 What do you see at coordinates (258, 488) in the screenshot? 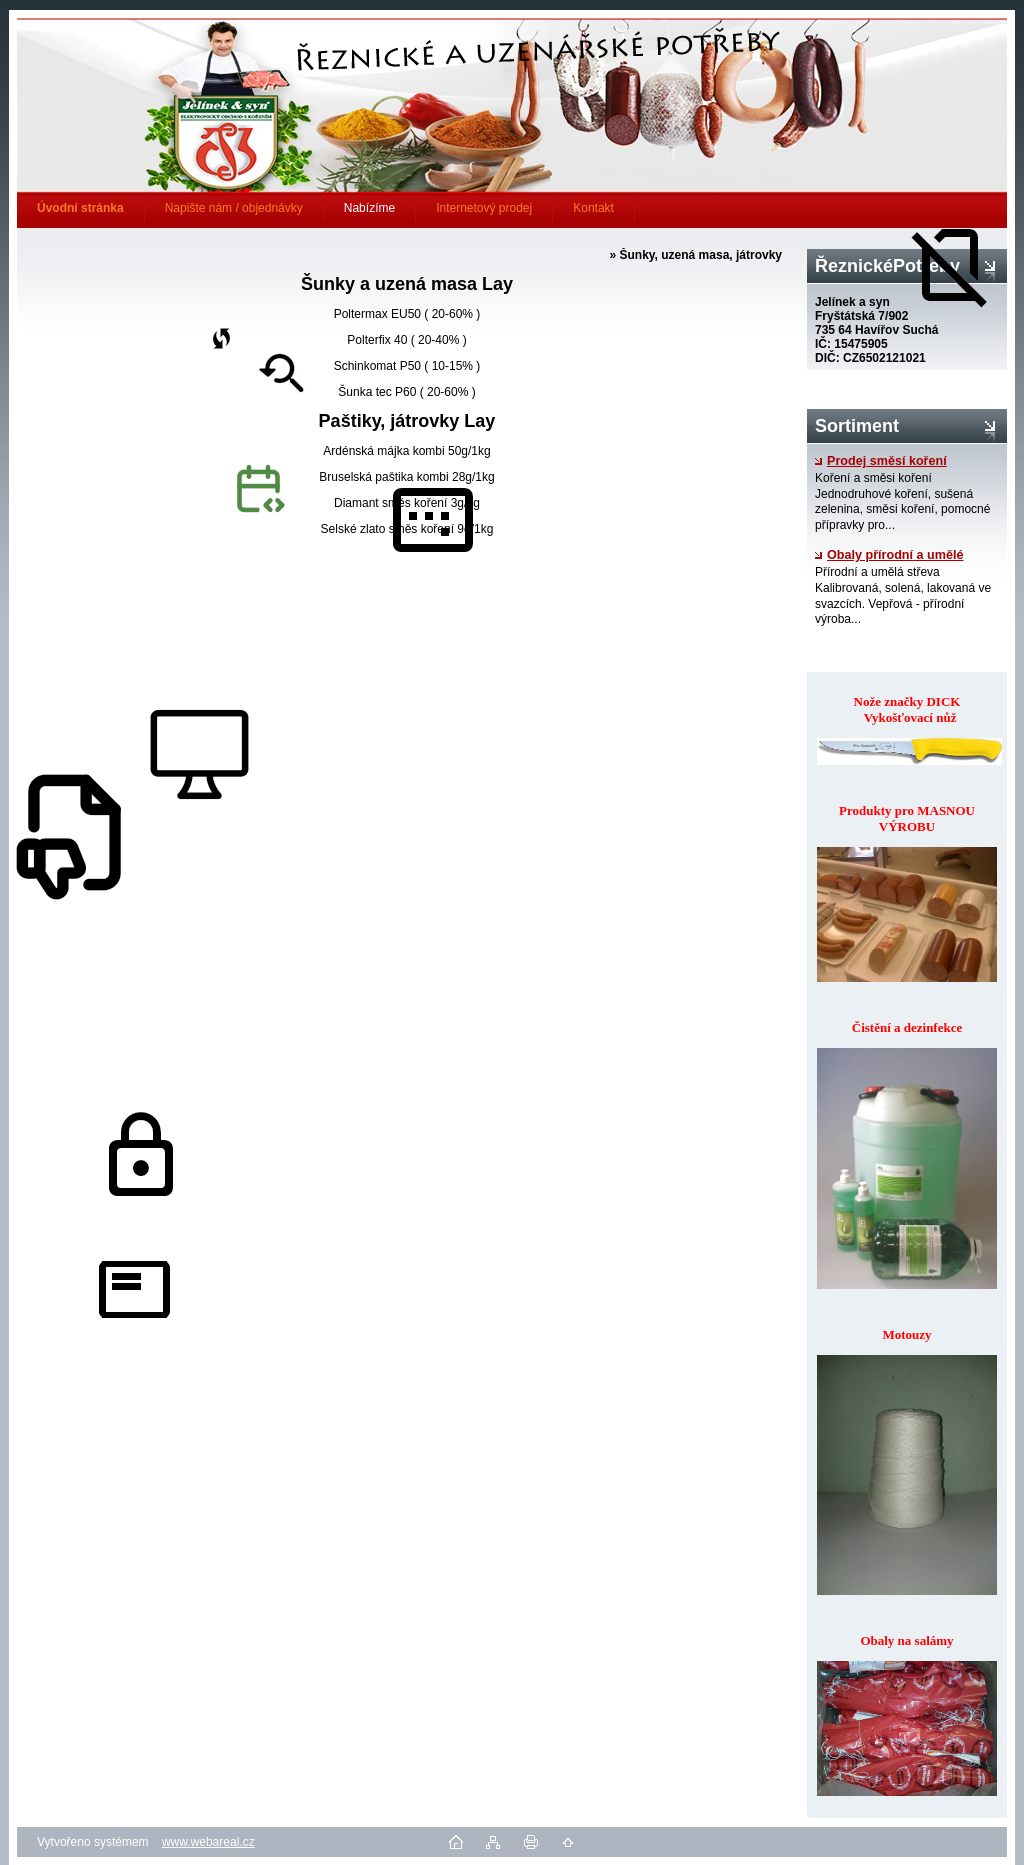
I see `view or manage scheduled code deployments` at bounding box center [258, 488].